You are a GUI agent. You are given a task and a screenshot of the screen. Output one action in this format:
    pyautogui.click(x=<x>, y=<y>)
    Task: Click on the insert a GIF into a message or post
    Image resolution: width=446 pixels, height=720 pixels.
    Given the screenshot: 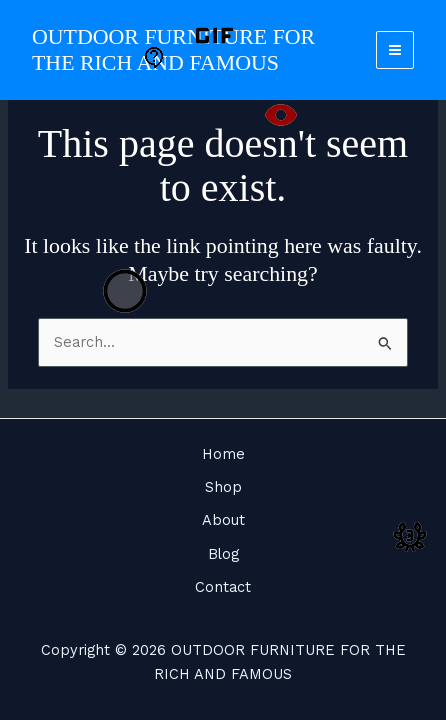 What is the action you would take?
    pyautogui.click(x=214, y=35)
    